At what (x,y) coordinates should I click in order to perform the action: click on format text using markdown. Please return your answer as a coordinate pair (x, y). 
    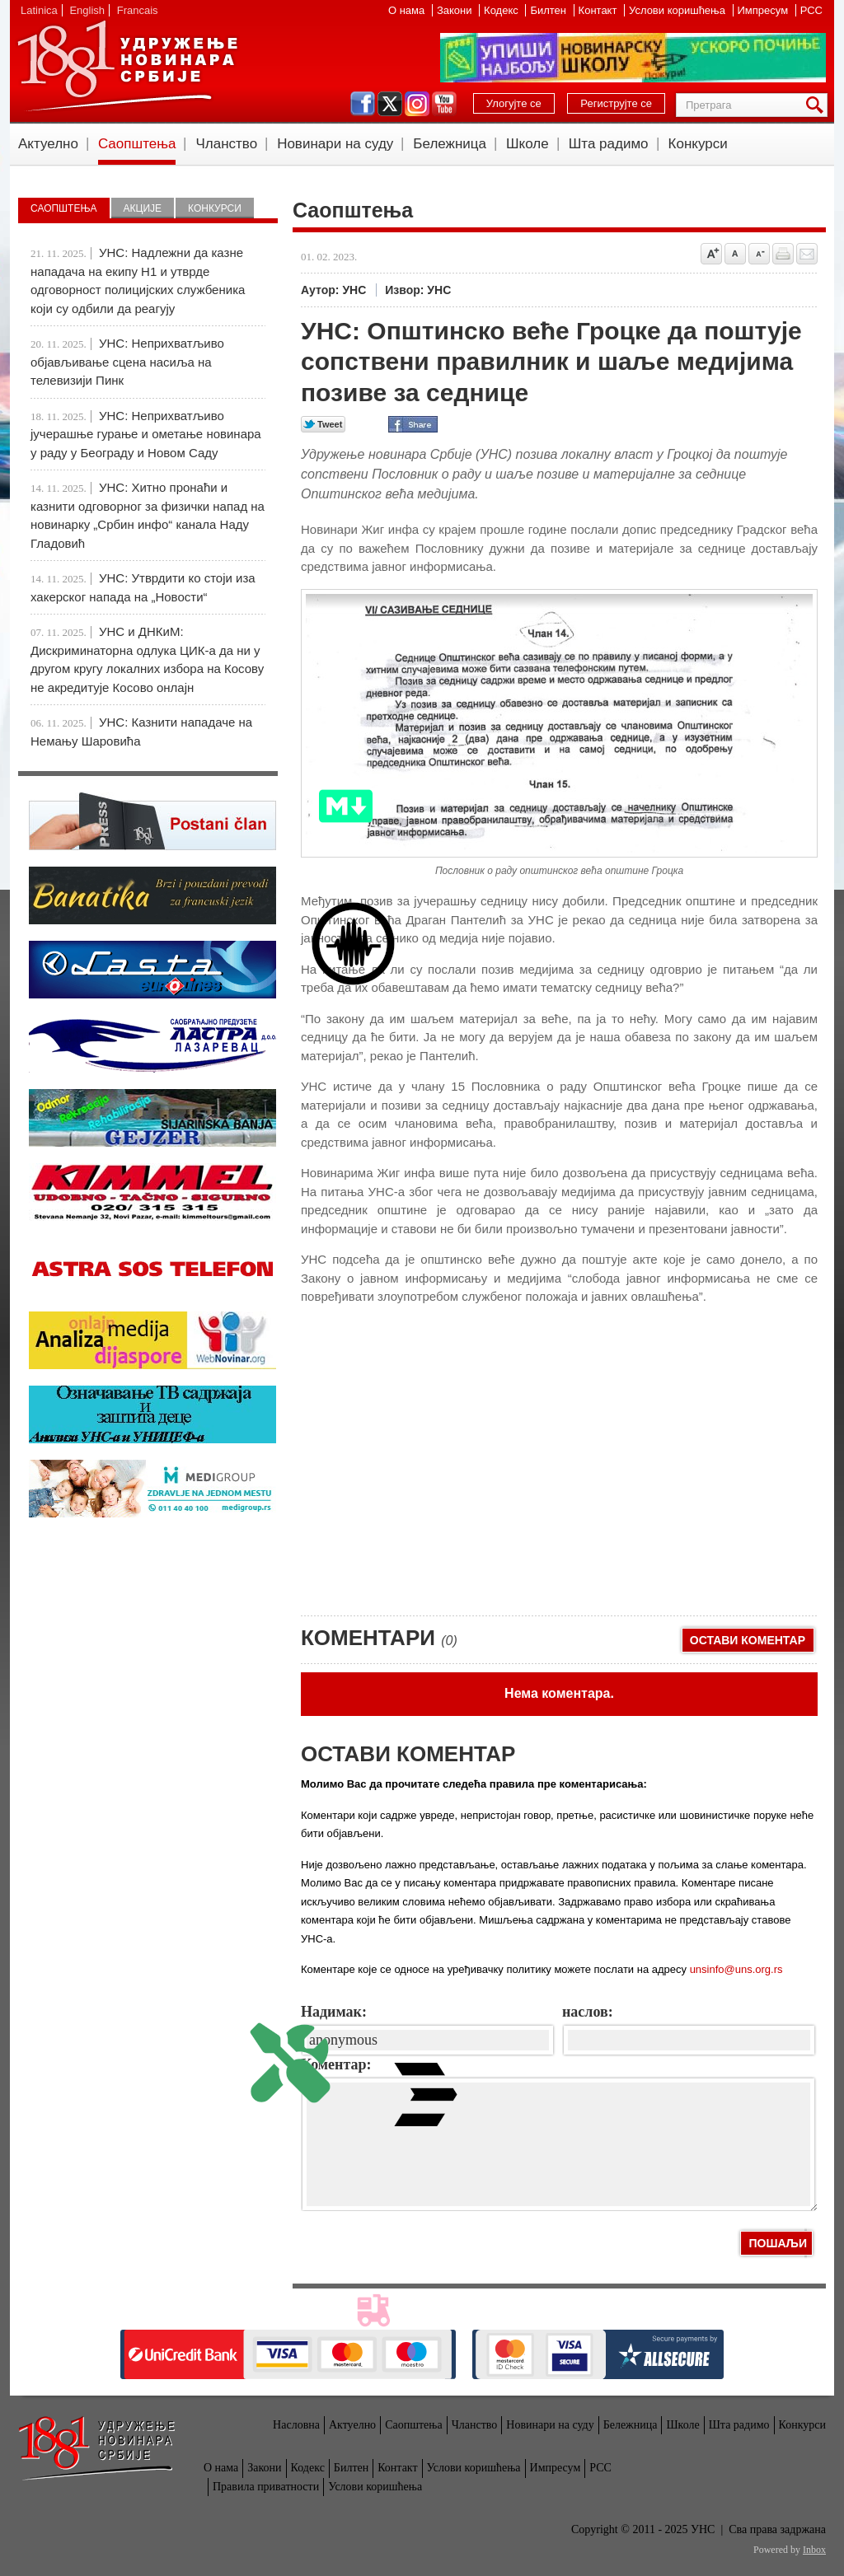
    Looking at the image, I should click on (345, 806).